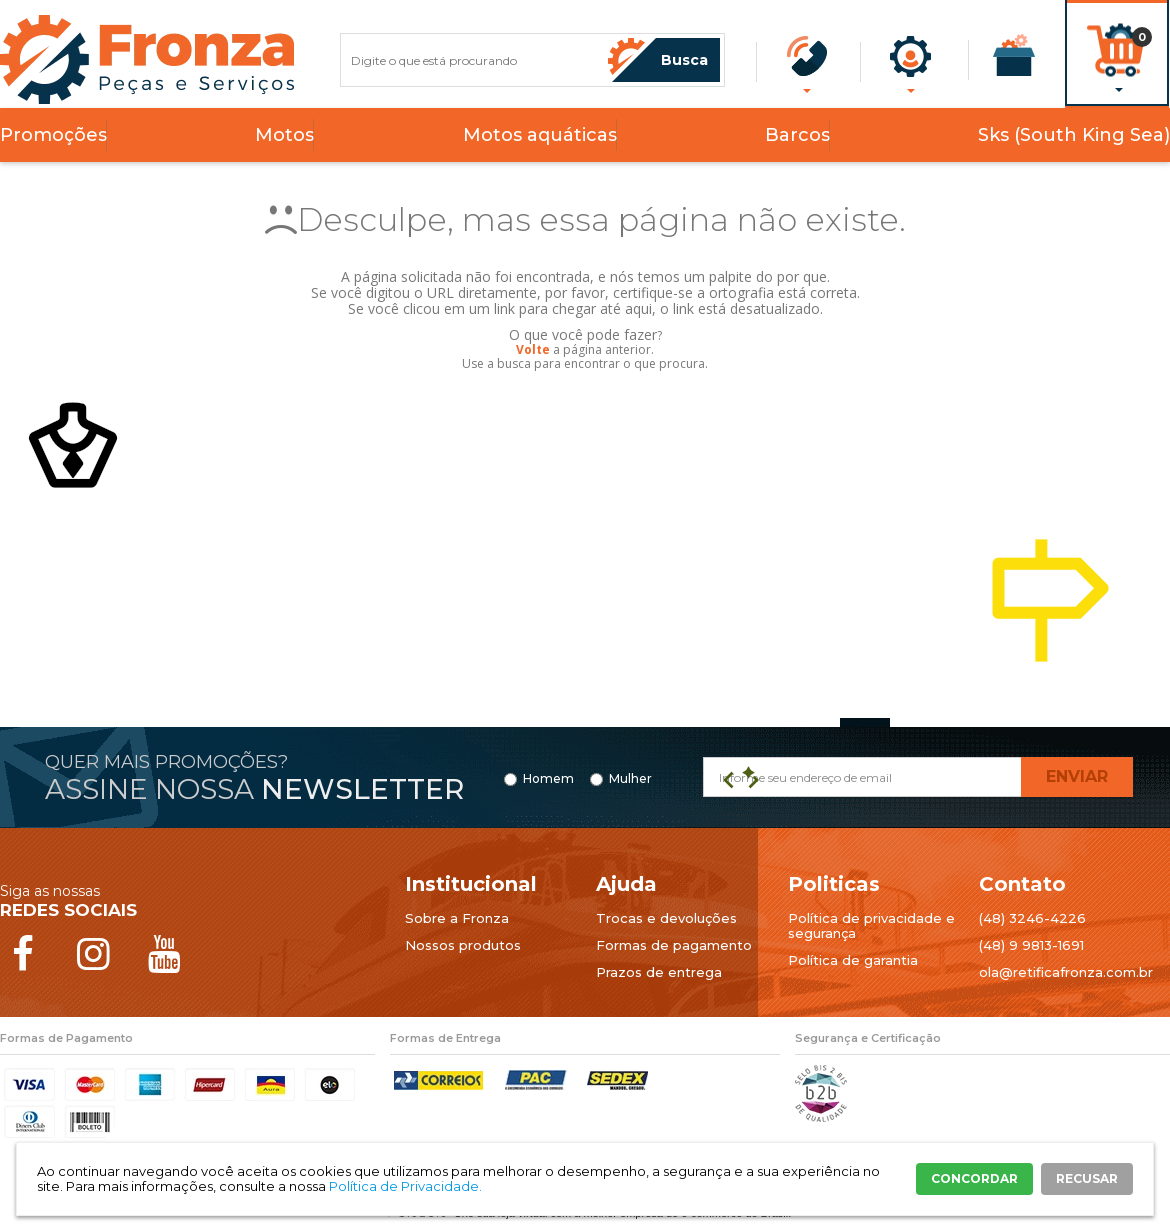 The height and width of the screenshot is (1232, 1170). I want to click on browse jewelry or accessories, so click(73, 448).